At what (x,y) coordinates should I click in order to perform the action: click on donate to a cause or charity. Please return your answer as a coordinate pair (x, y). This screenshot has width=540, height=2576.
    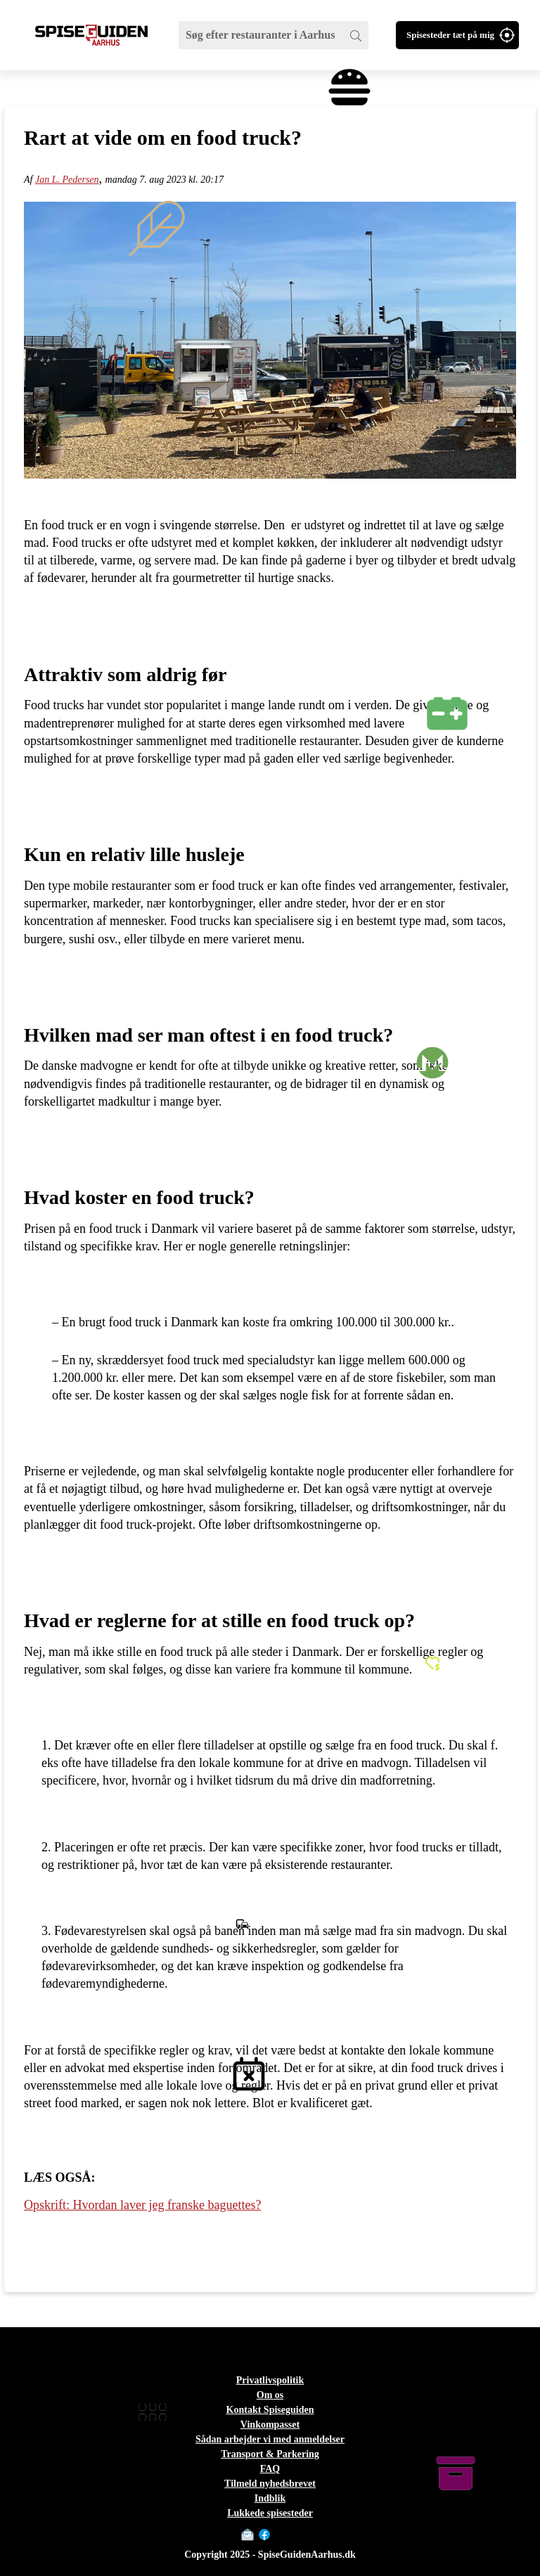
    Looking at the image, I should click on (432, 1663).